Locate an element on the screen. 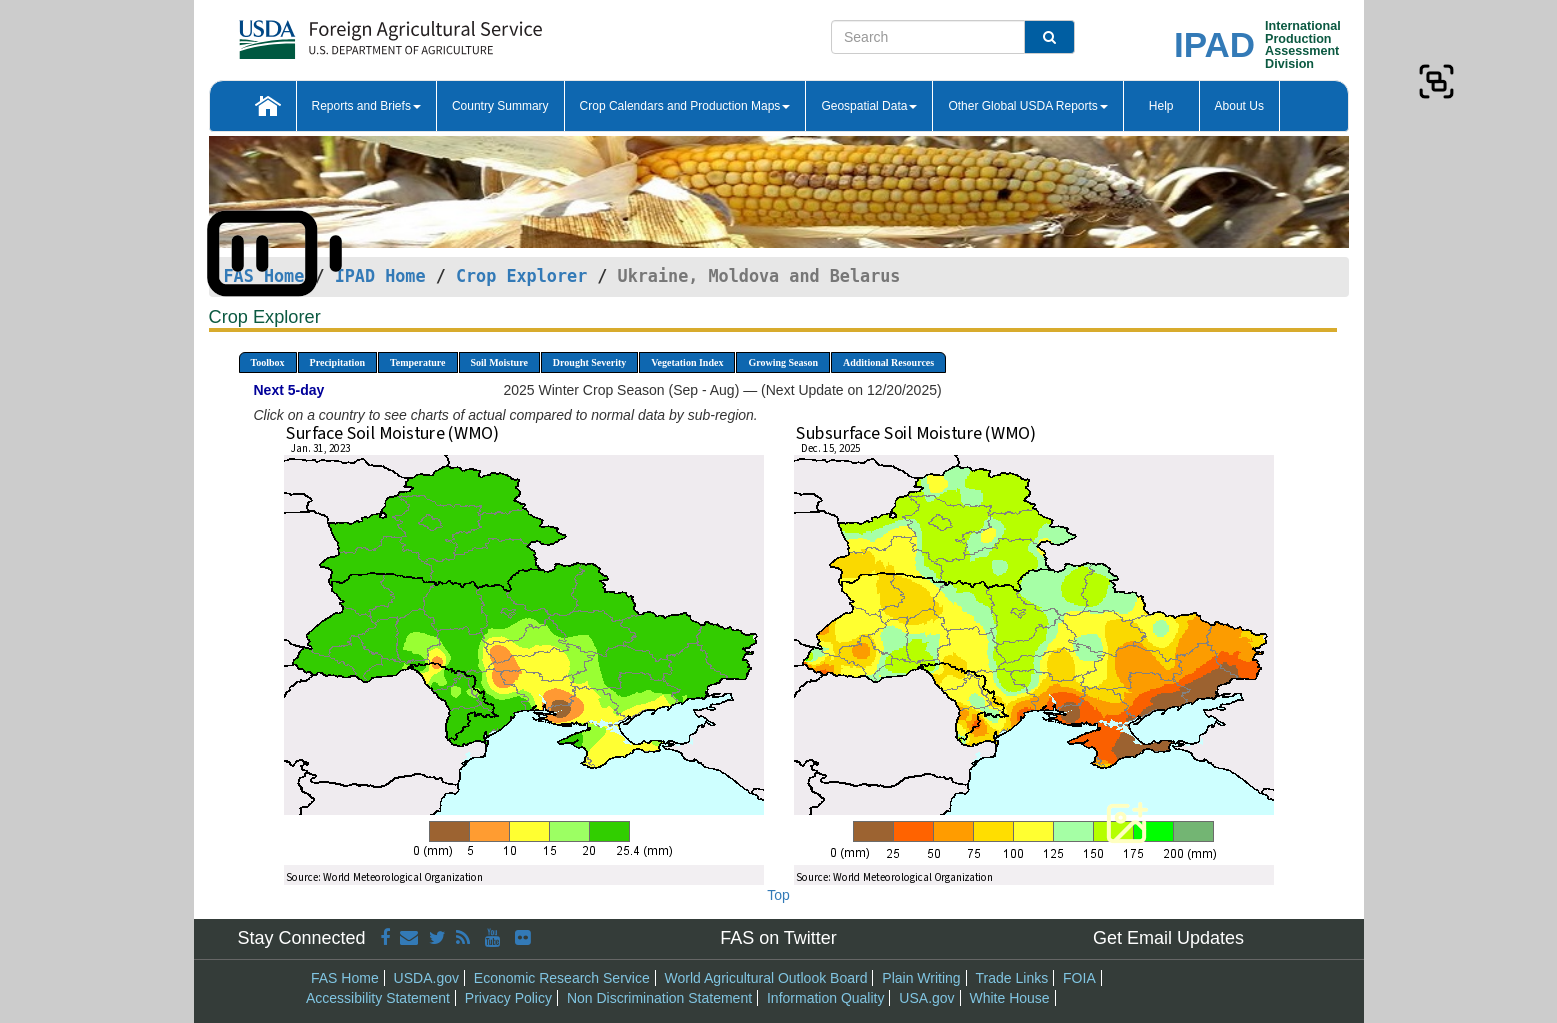 Image resolution: width=1557 pixels, height=1023 pixels. add a new image or photo is located at coordinates (1126, 823).